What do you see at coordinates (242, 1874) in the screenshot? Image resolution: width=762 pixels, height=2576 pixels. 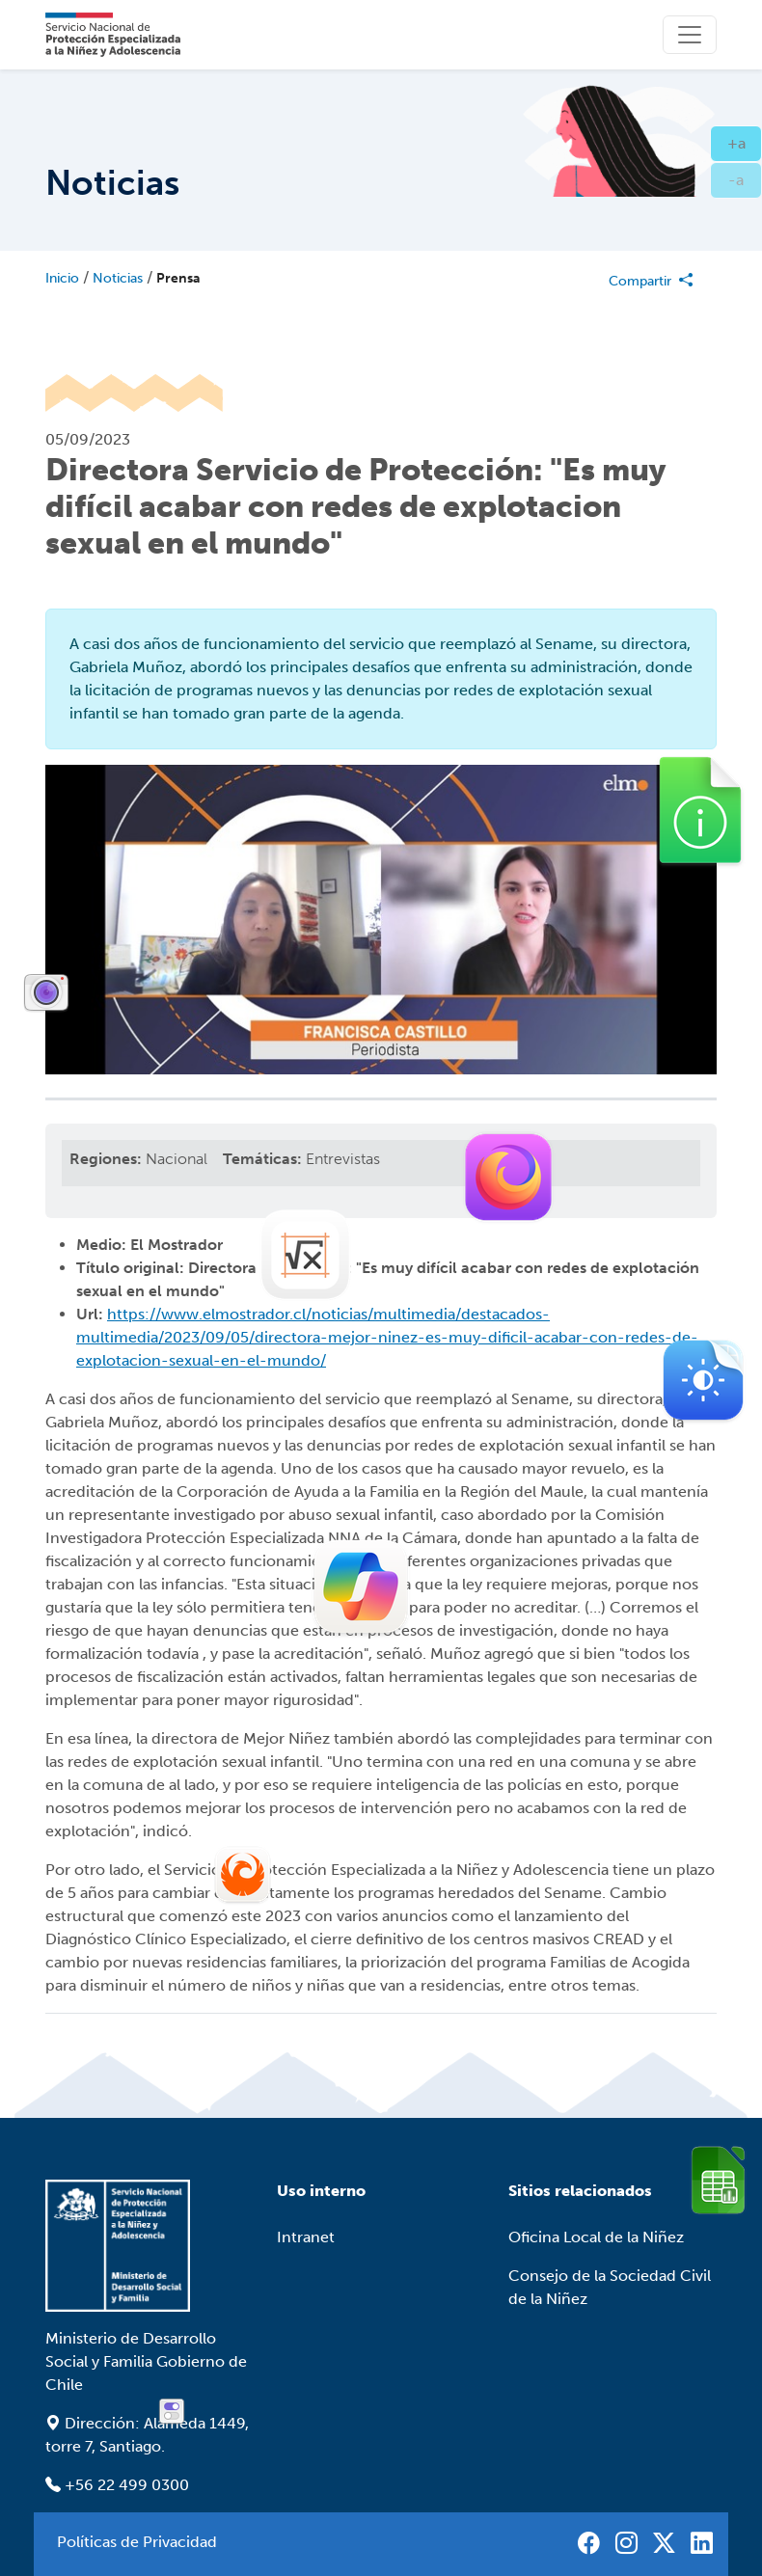 I see `open betterbird email client` at bounding box center [242, 1874].